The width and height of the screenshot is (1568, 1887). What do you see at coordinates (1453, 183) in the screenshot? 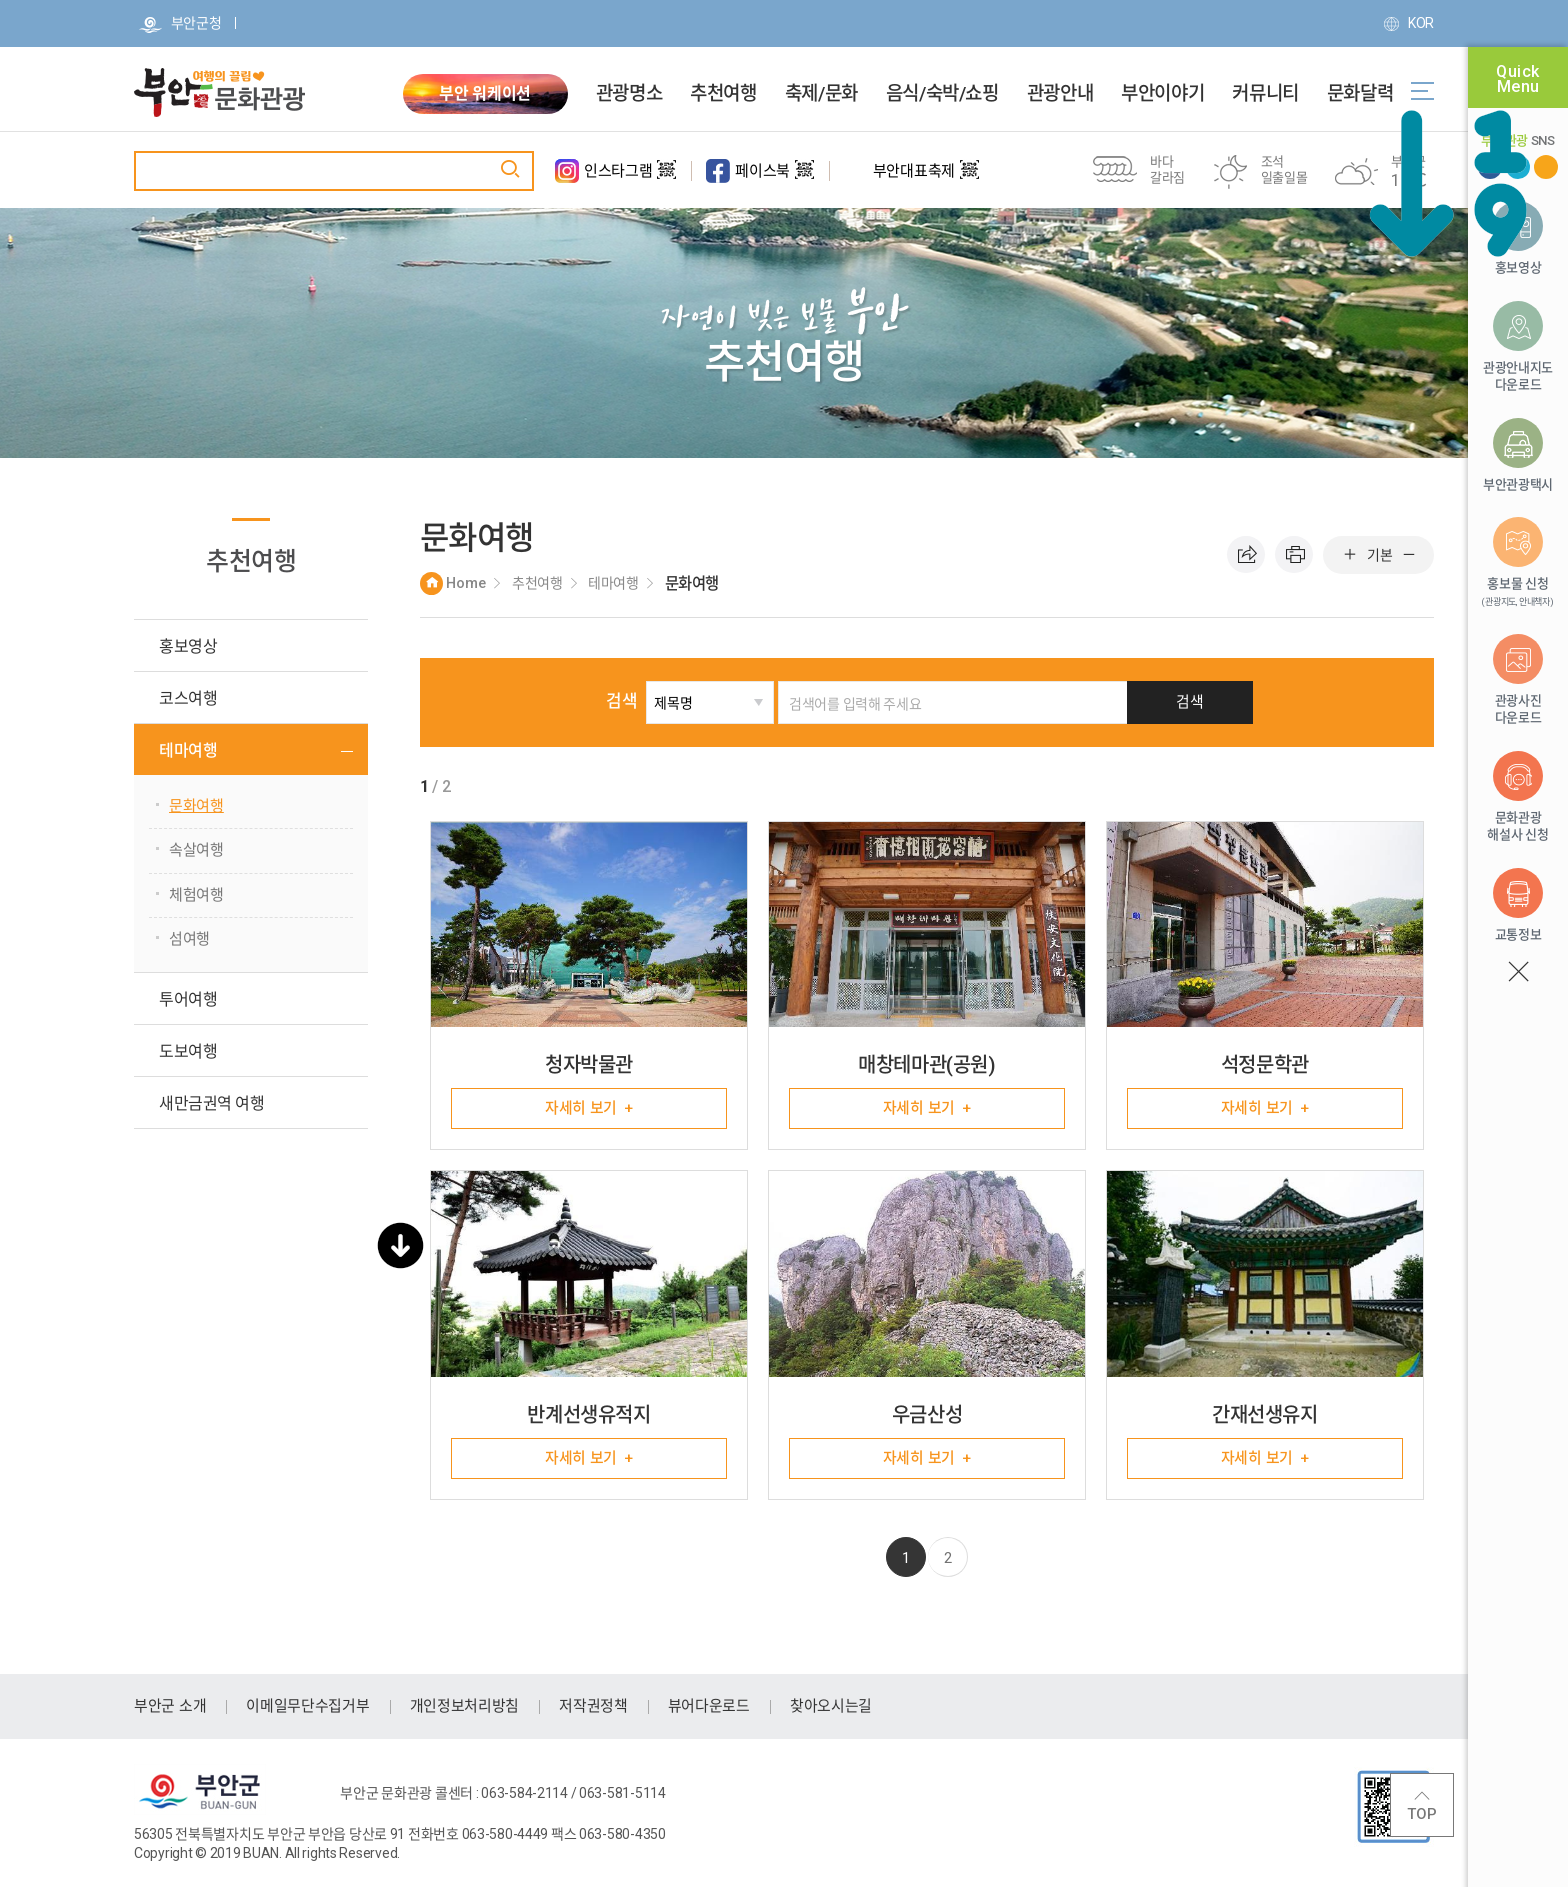
I see `sort items in ascending numerical order` at bounding box center [1453, 183].